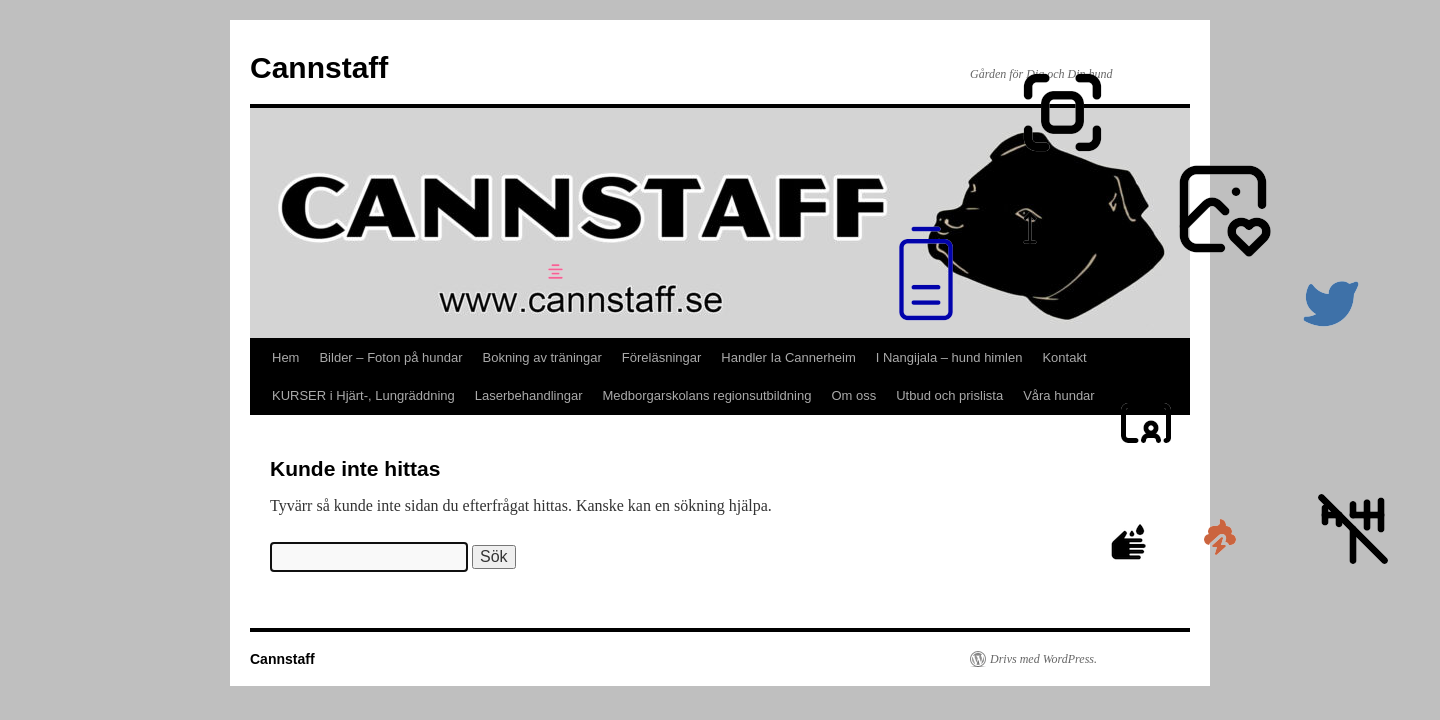  What do you see at coordinates (1030, 228) in the screenshot?
I see `move item to top of list` at bounding box center [1030, 228].